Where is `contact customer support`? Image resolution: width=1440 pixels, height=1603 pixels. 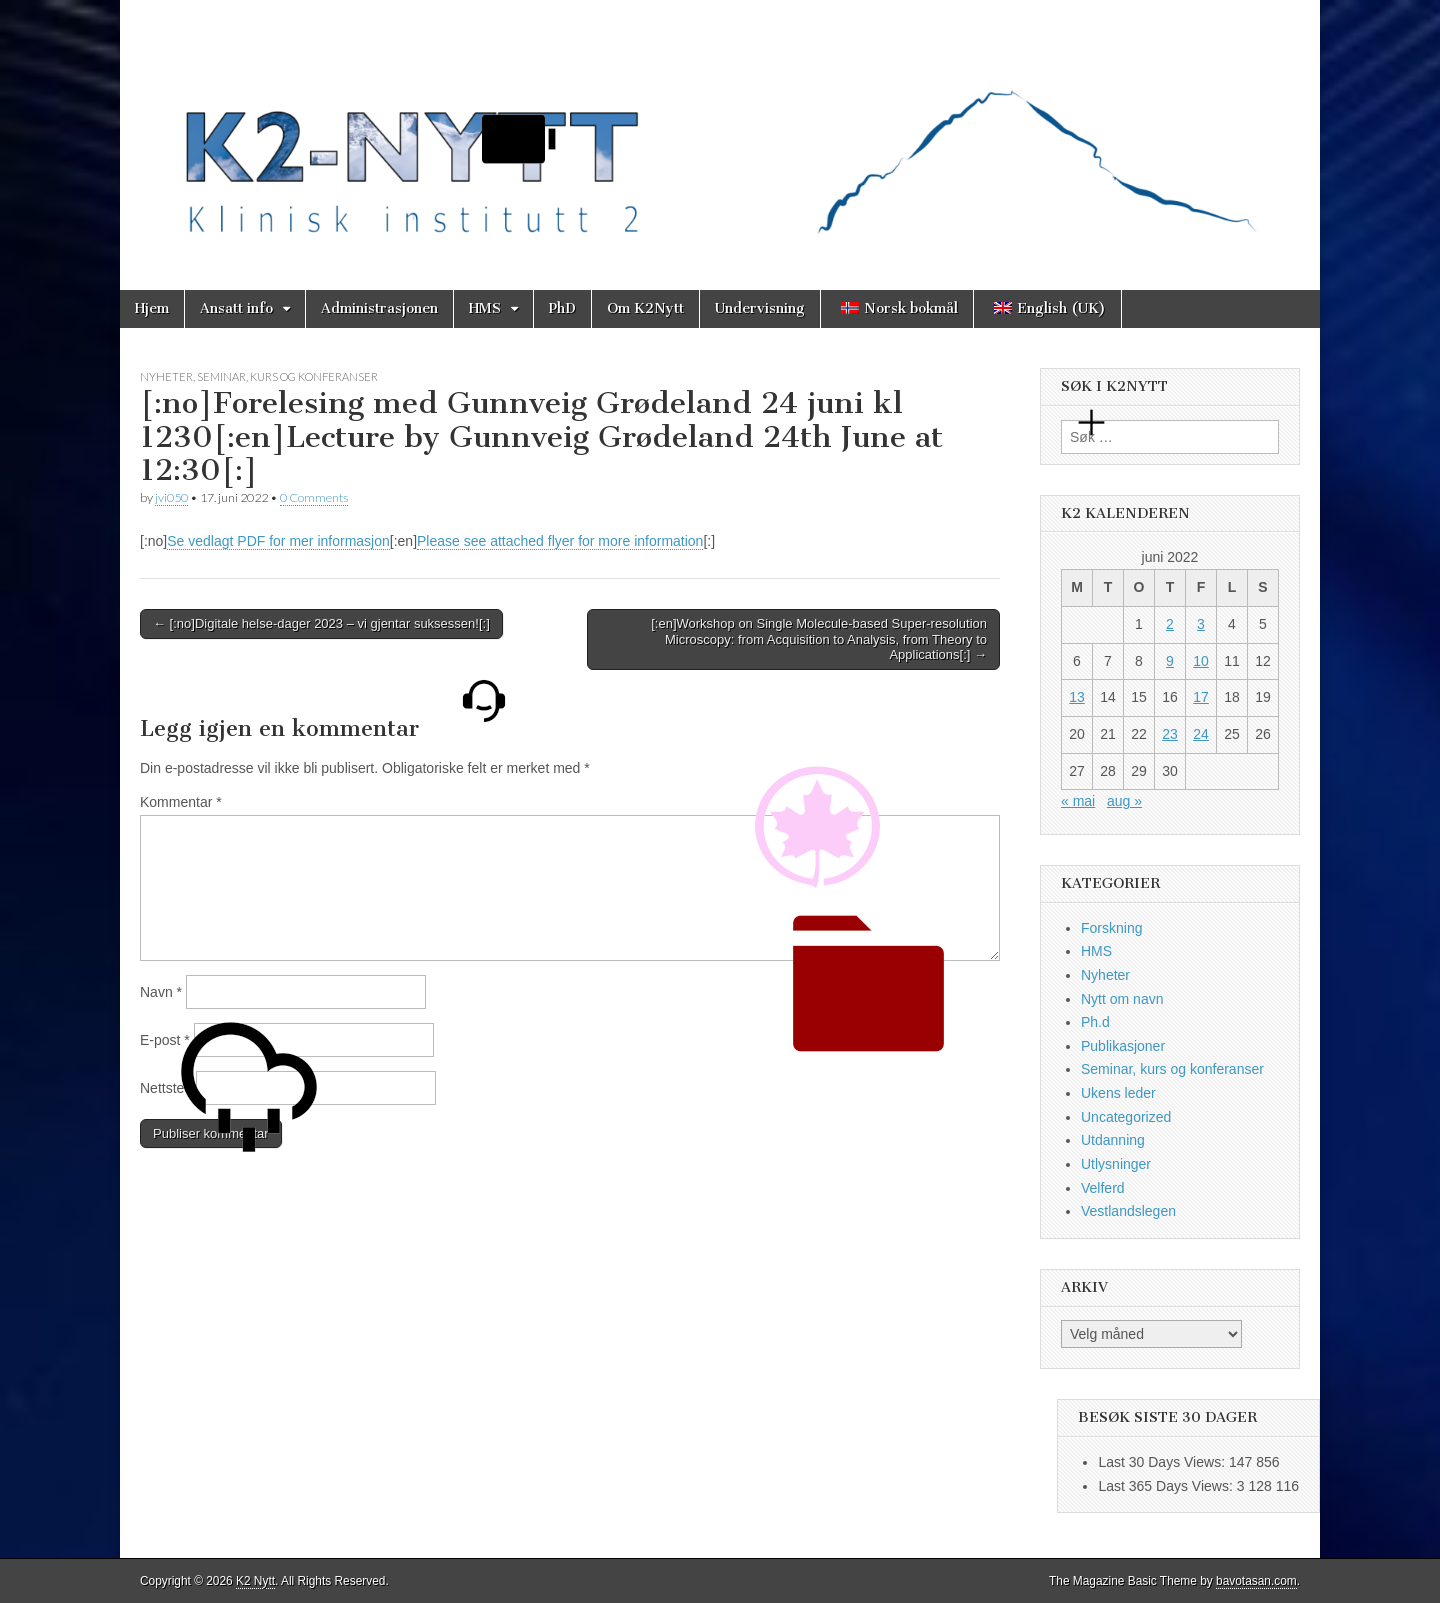
contact customer support is located at coordinates (484, 701).